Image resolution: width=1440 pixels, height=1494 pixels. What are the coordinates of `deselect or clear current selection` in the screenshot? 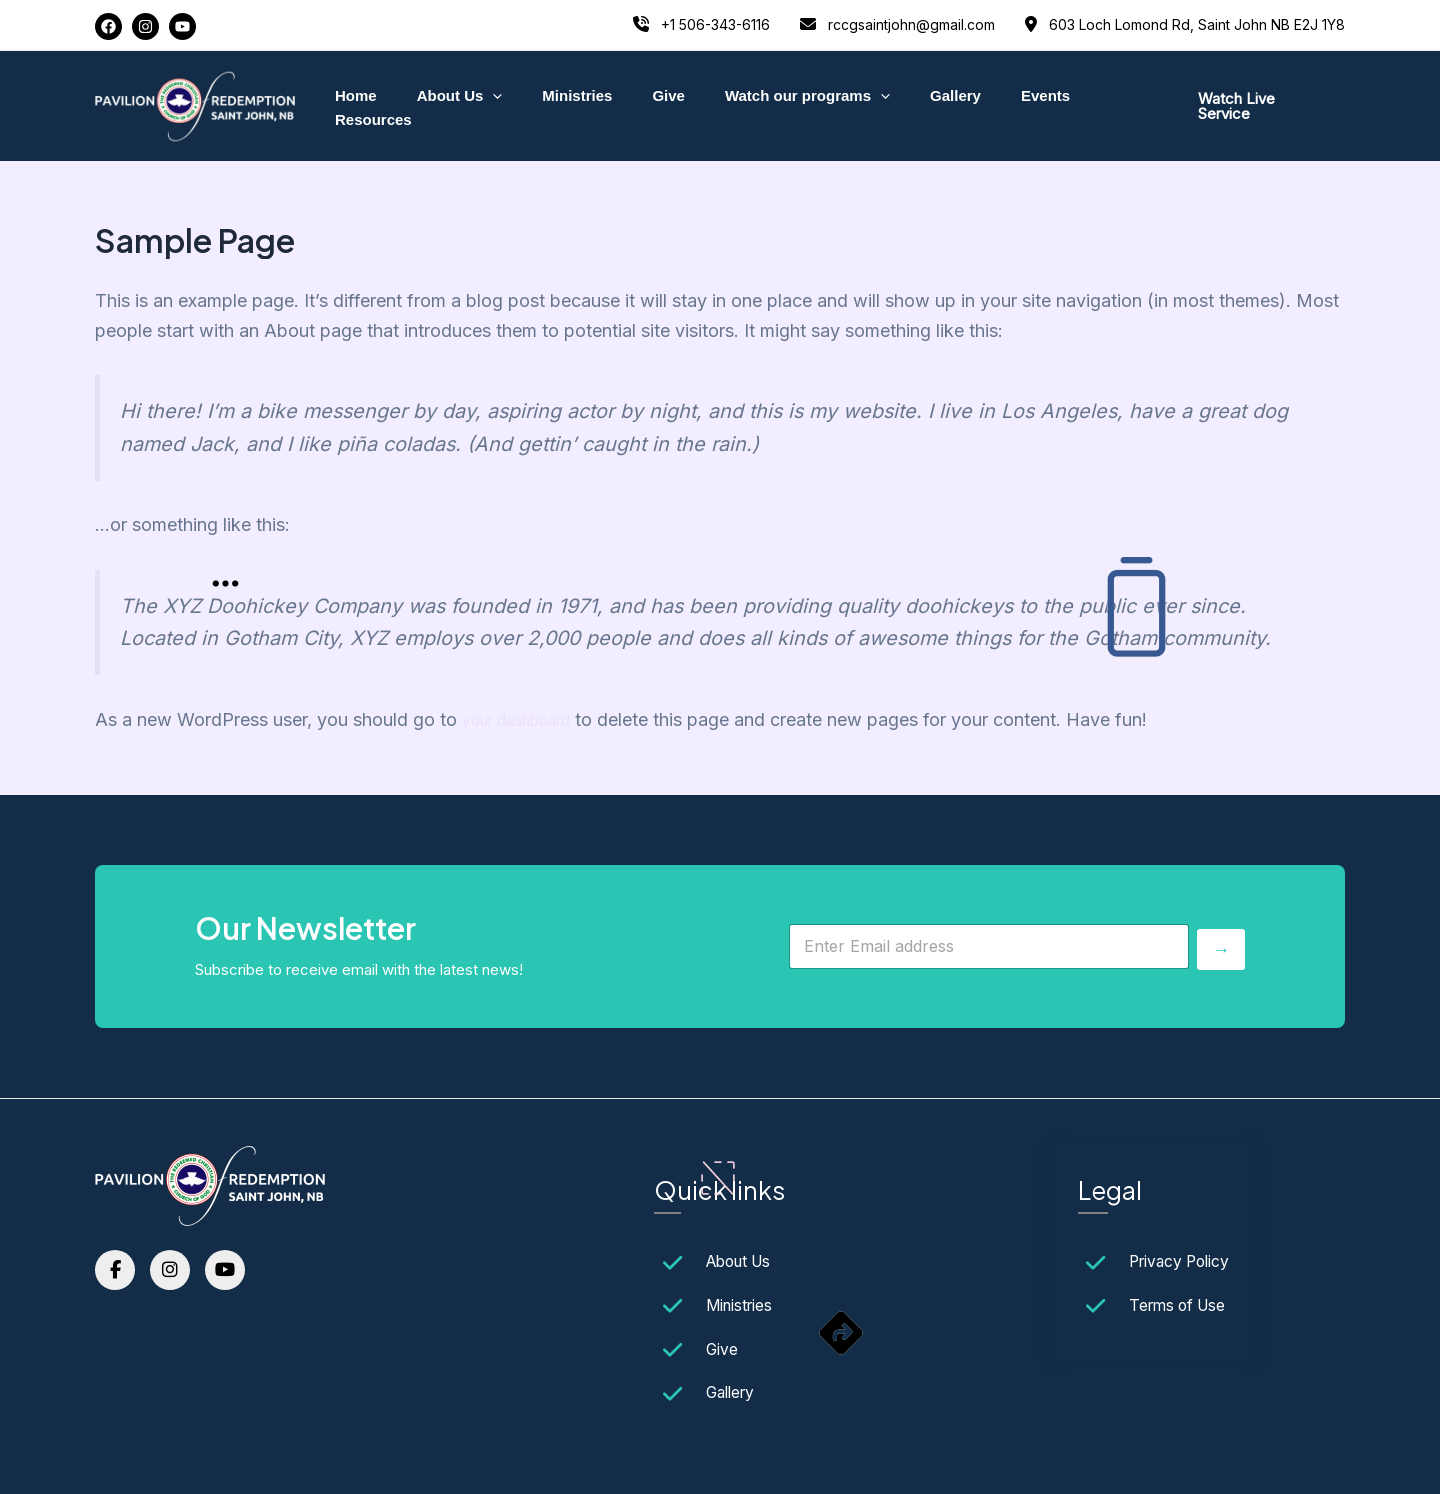 It's located at (718, 1178).